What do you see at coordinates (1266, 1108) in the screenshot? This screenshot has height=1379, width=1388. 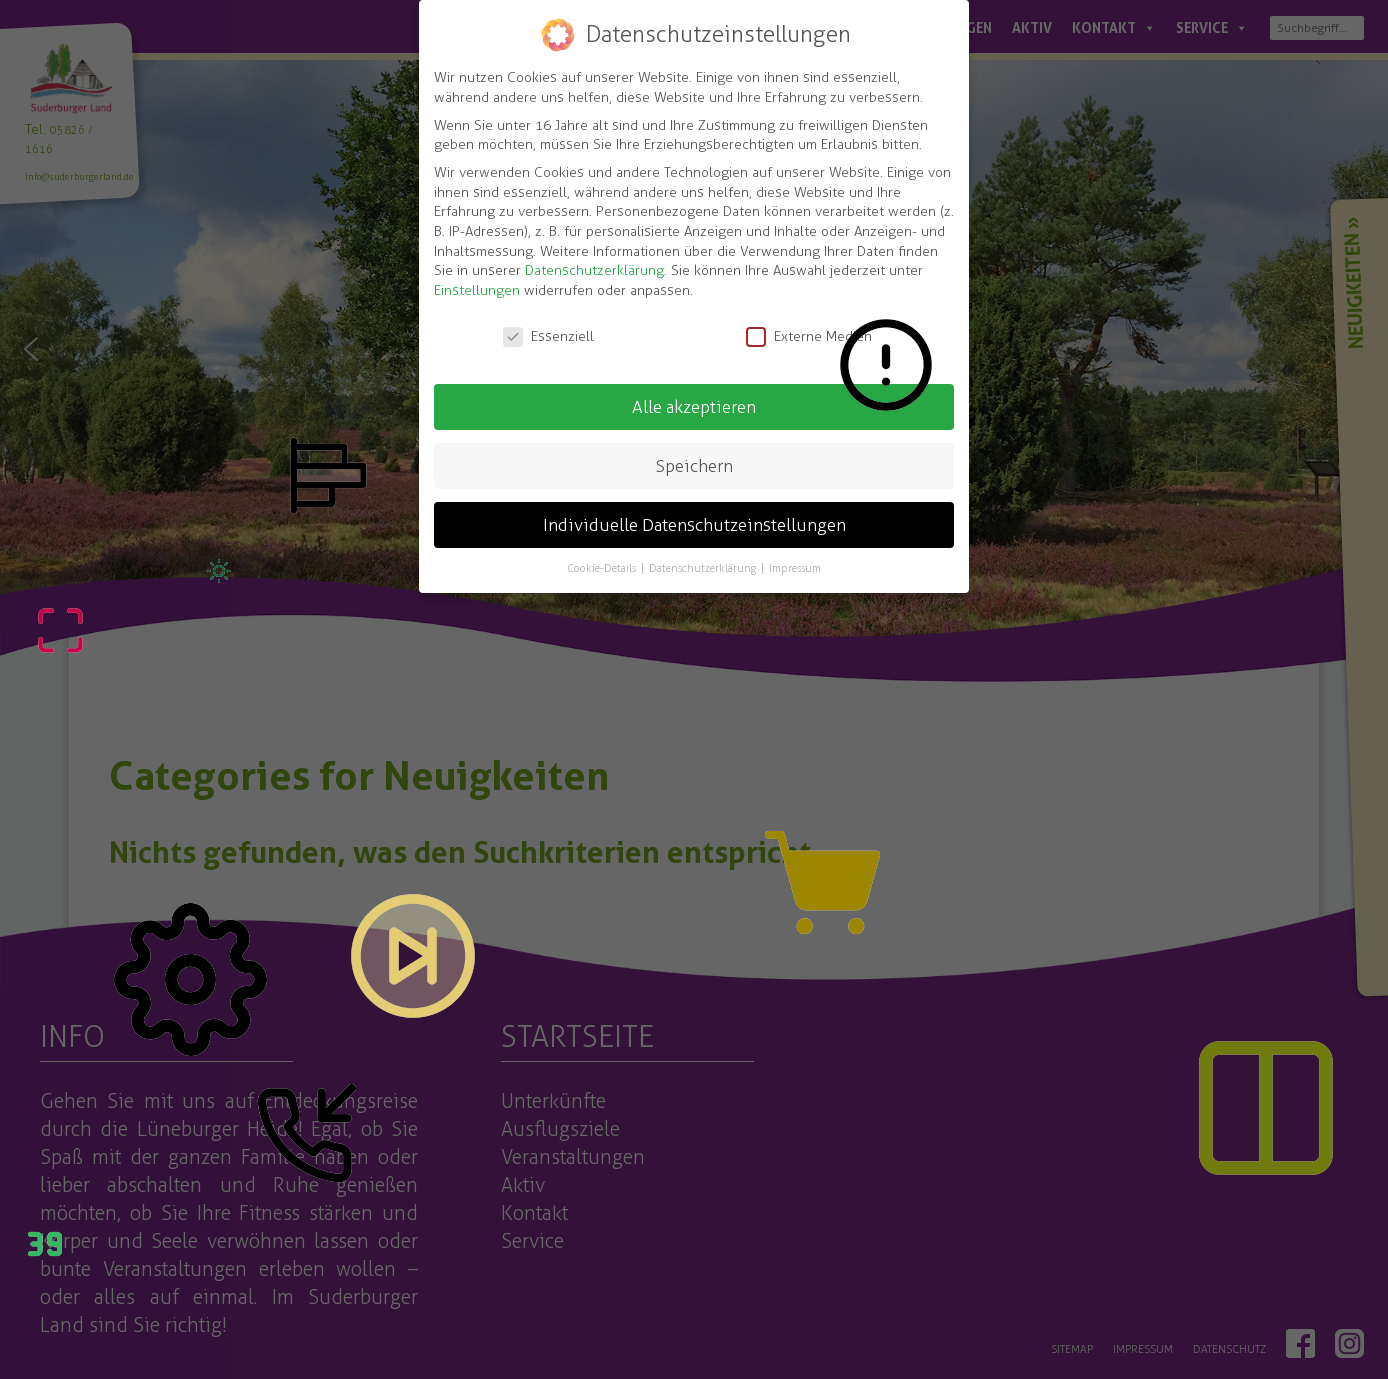 I see `switch to column layout view` at bounding box center [1266, 1108].